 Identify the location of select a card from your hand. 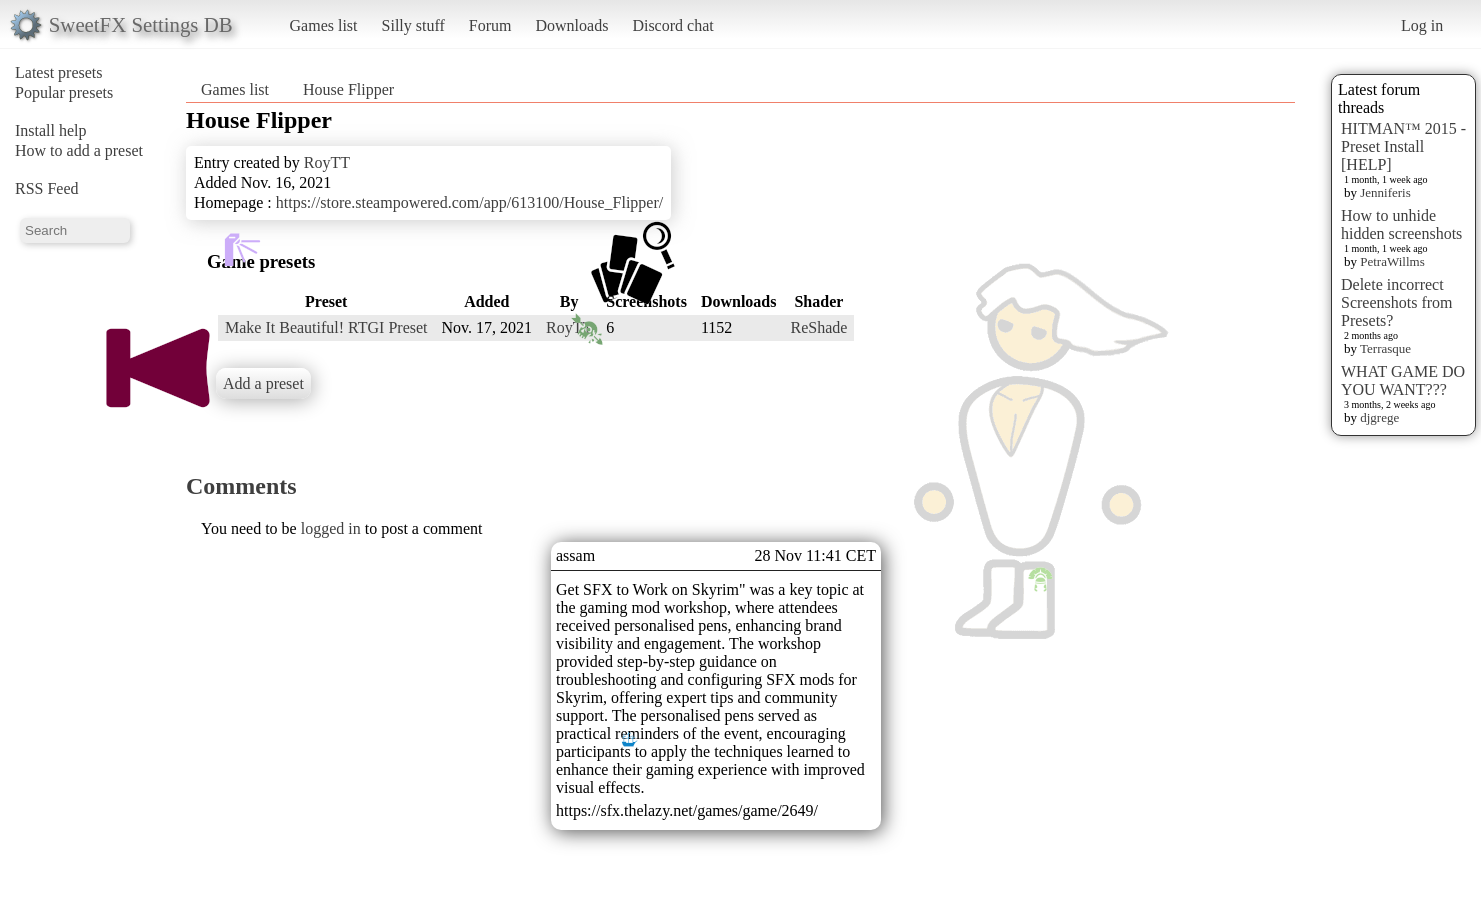
(633, 263).